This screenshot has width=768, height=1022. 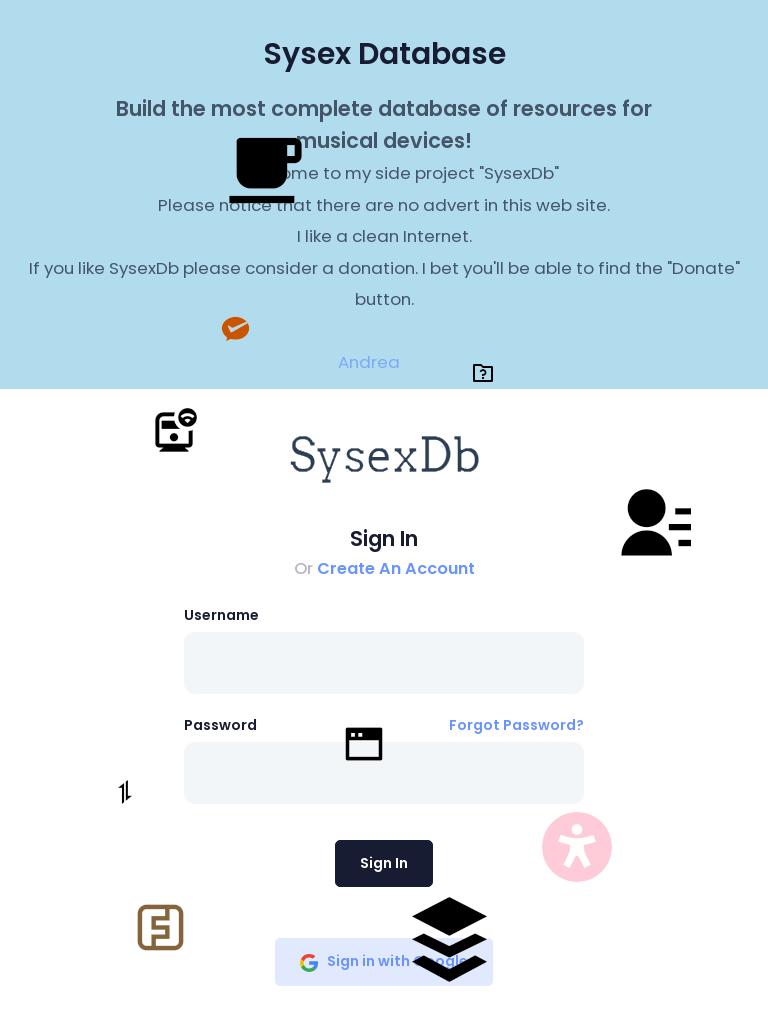 I want to click on access coffee shop or café listings, so click(x=265, y=170).